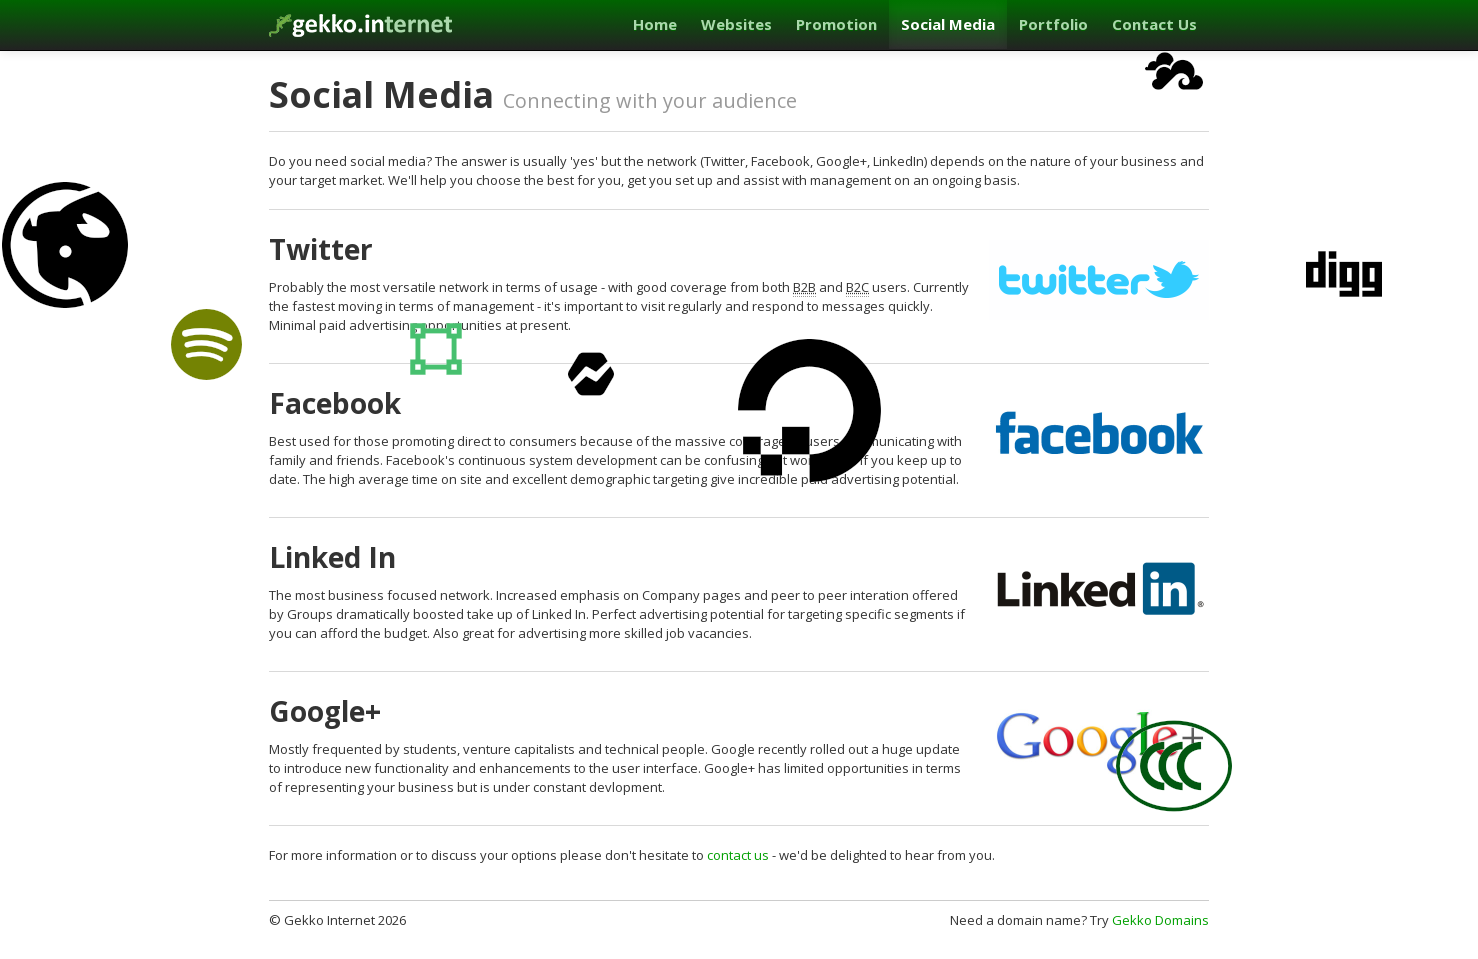  Describe the element at coordinates (591, 374) in the screenshot. I see `open Baremetrics dashboard` at that location.